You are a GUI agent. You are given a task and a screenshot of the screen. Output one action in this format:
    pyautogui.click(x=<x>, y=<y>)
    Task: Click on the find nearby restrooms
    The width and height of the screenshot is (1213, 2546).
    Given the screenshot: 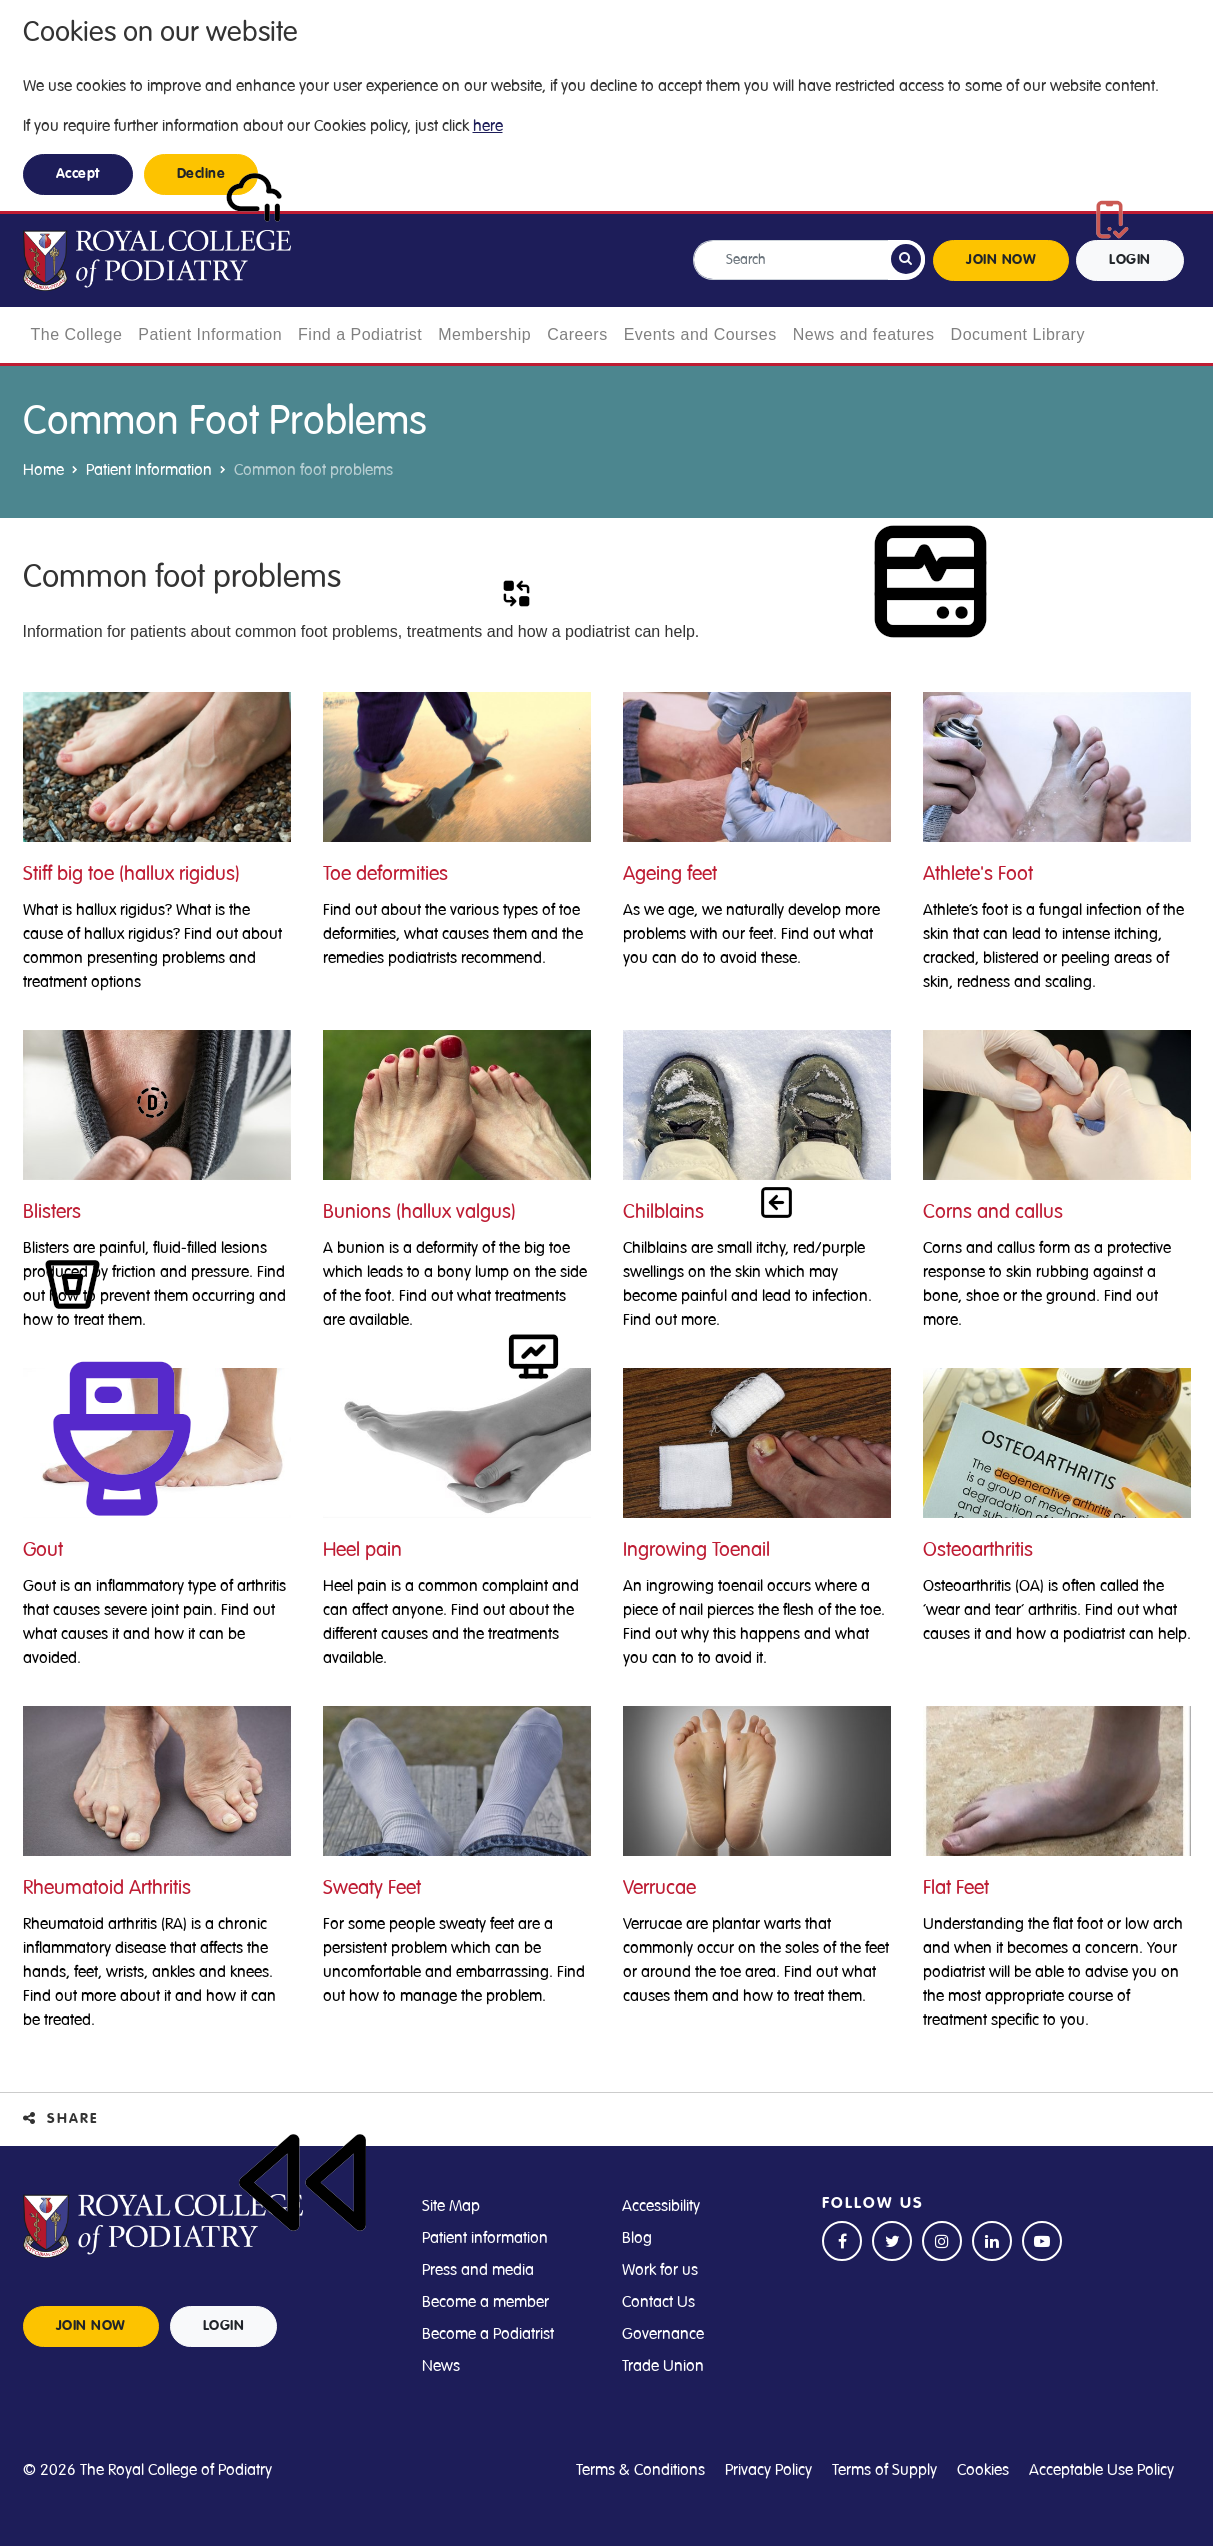 What is the action you would take?
    pyautogui.click(x=122, y=1436)
    